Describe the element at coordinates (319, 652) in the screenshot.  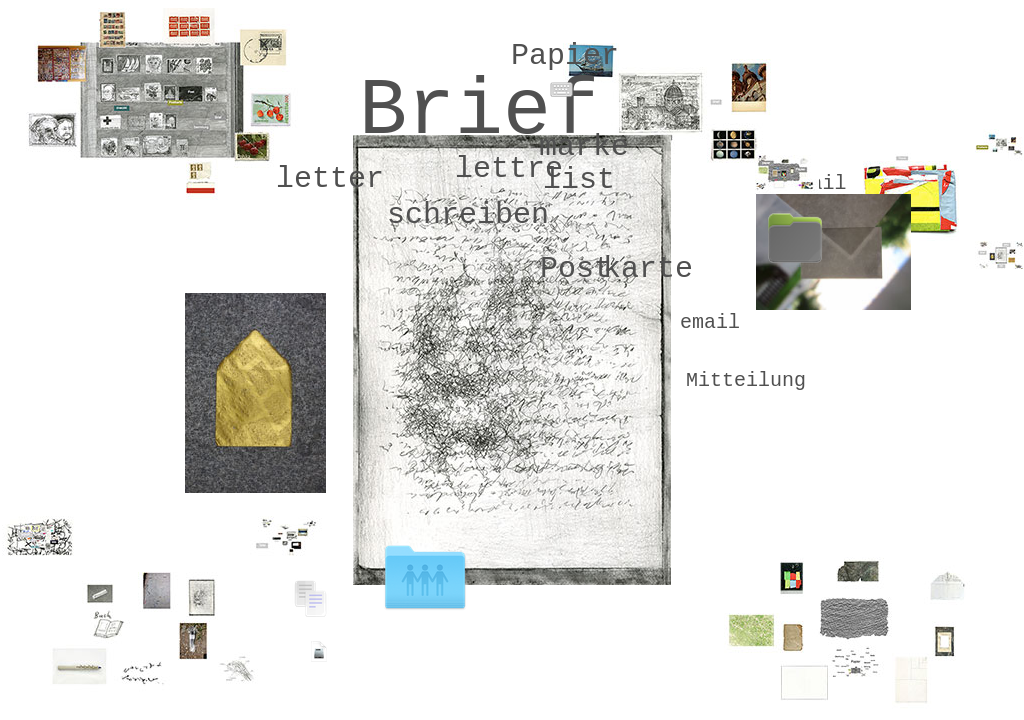
I see `mount a disk image file` at that location.